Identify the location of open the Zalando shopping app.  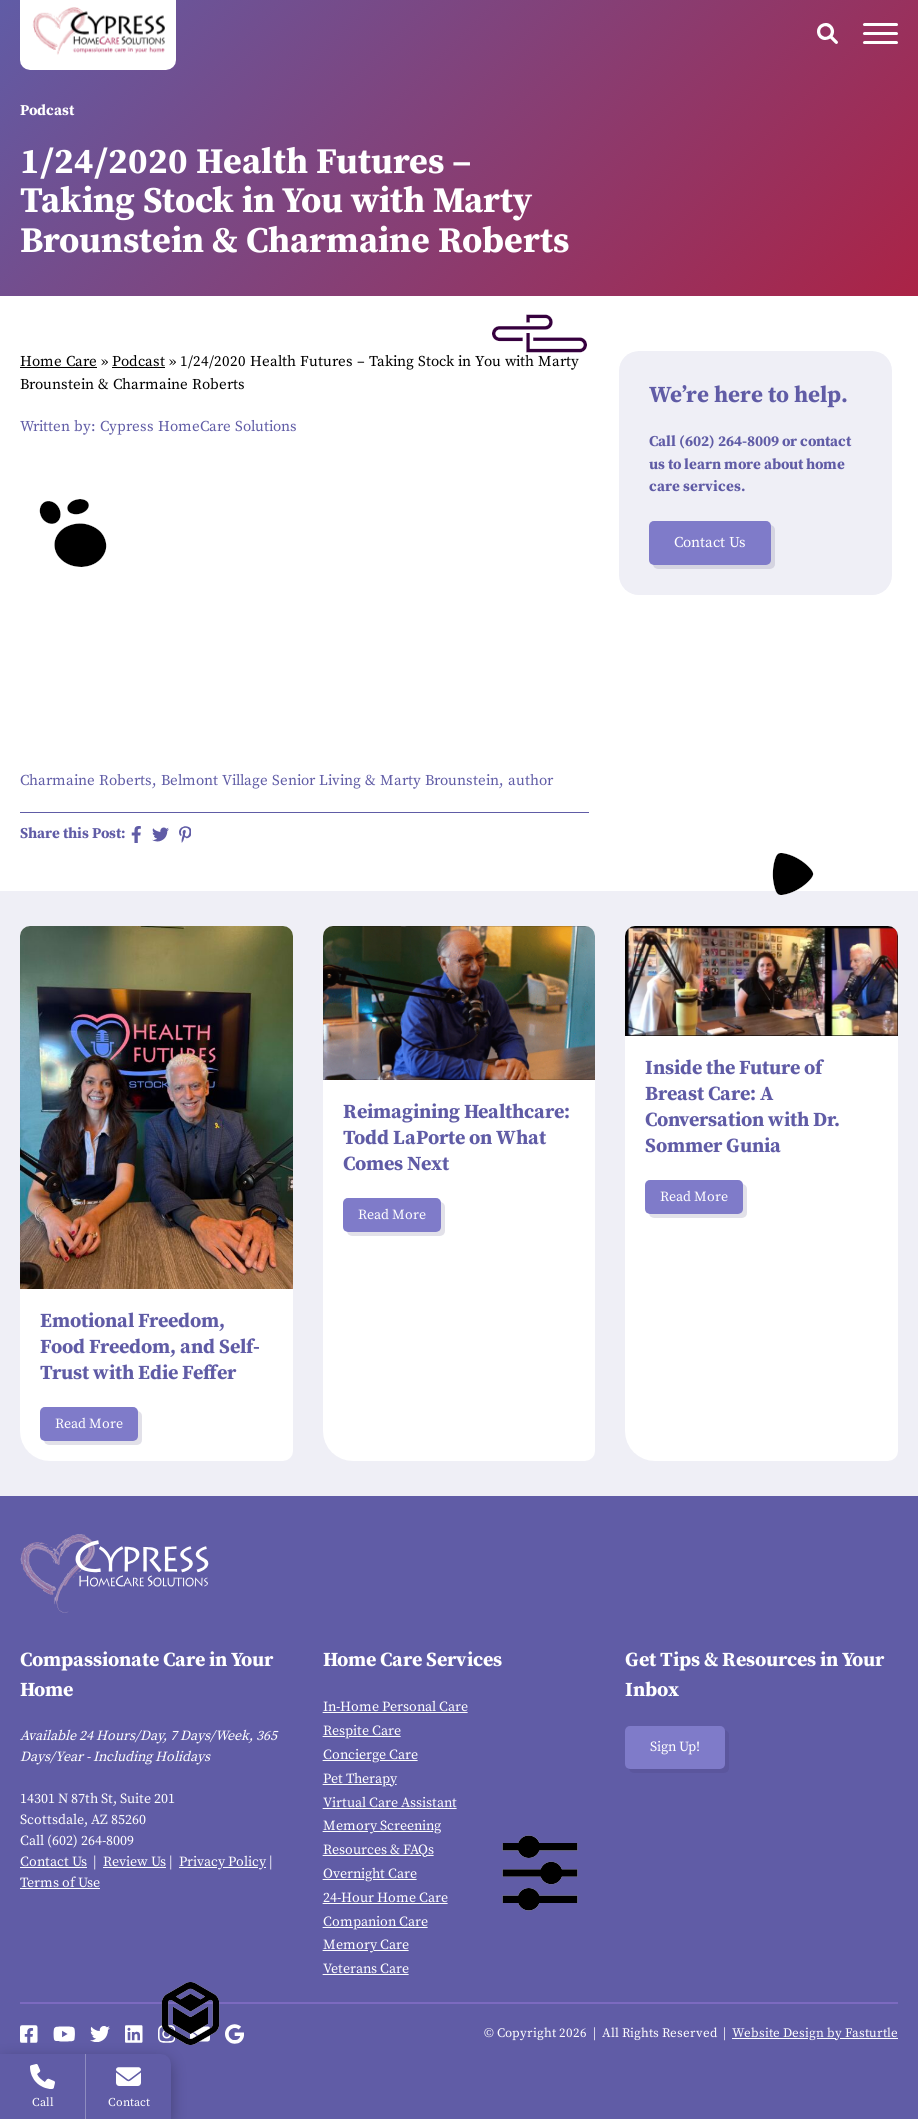
(793, 874).